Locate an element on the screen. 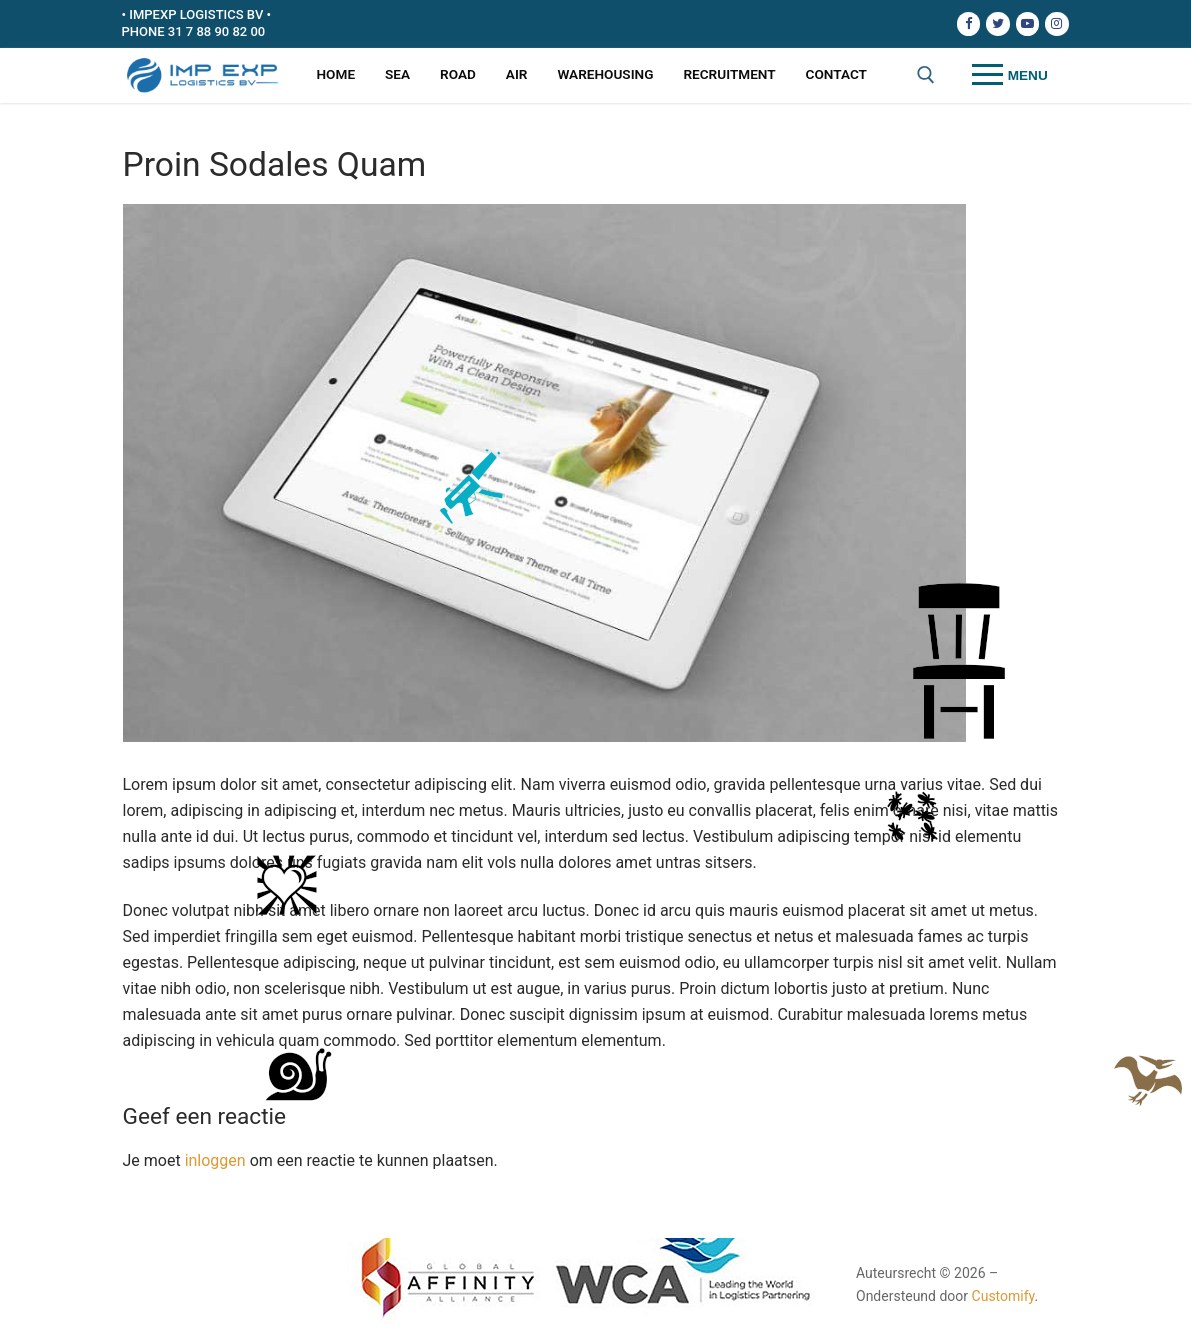 The width and height of the screenshot is (1191, 1332). browse furniture items in a game inventory is located at coordinates (959, 661).